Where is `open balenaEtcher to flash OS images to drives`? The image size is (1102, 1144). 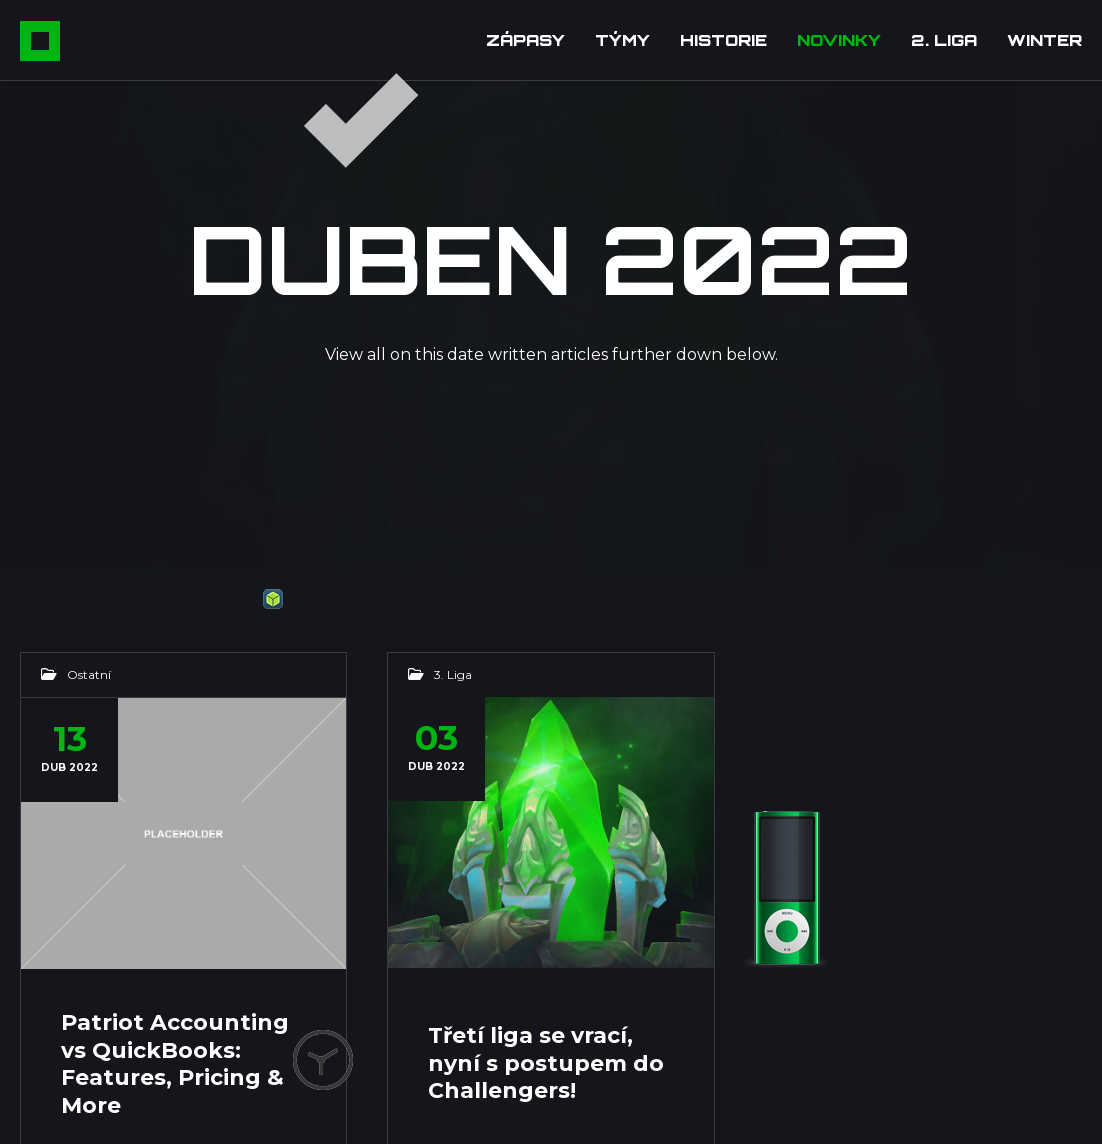
open balenaEtcher to flash OS images to drives is located at coordinates (273, 599).